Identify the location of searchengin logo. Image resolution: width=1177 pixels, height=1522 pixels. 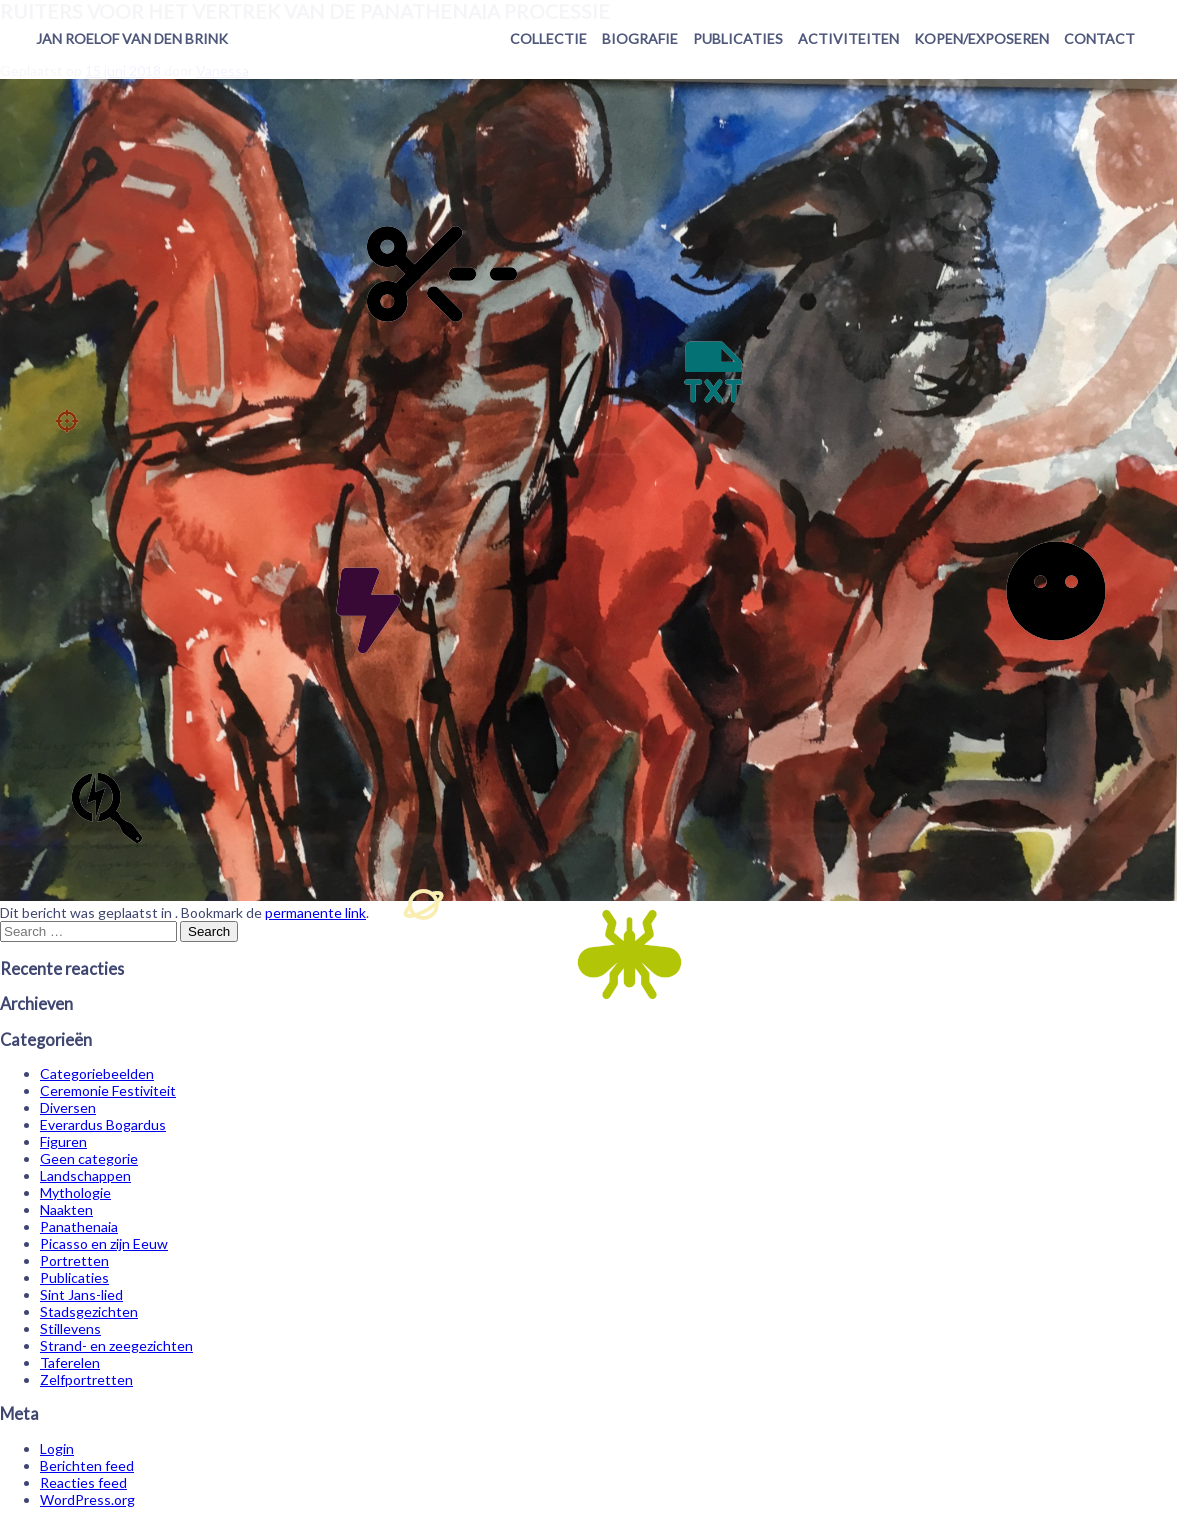
(107, 807).